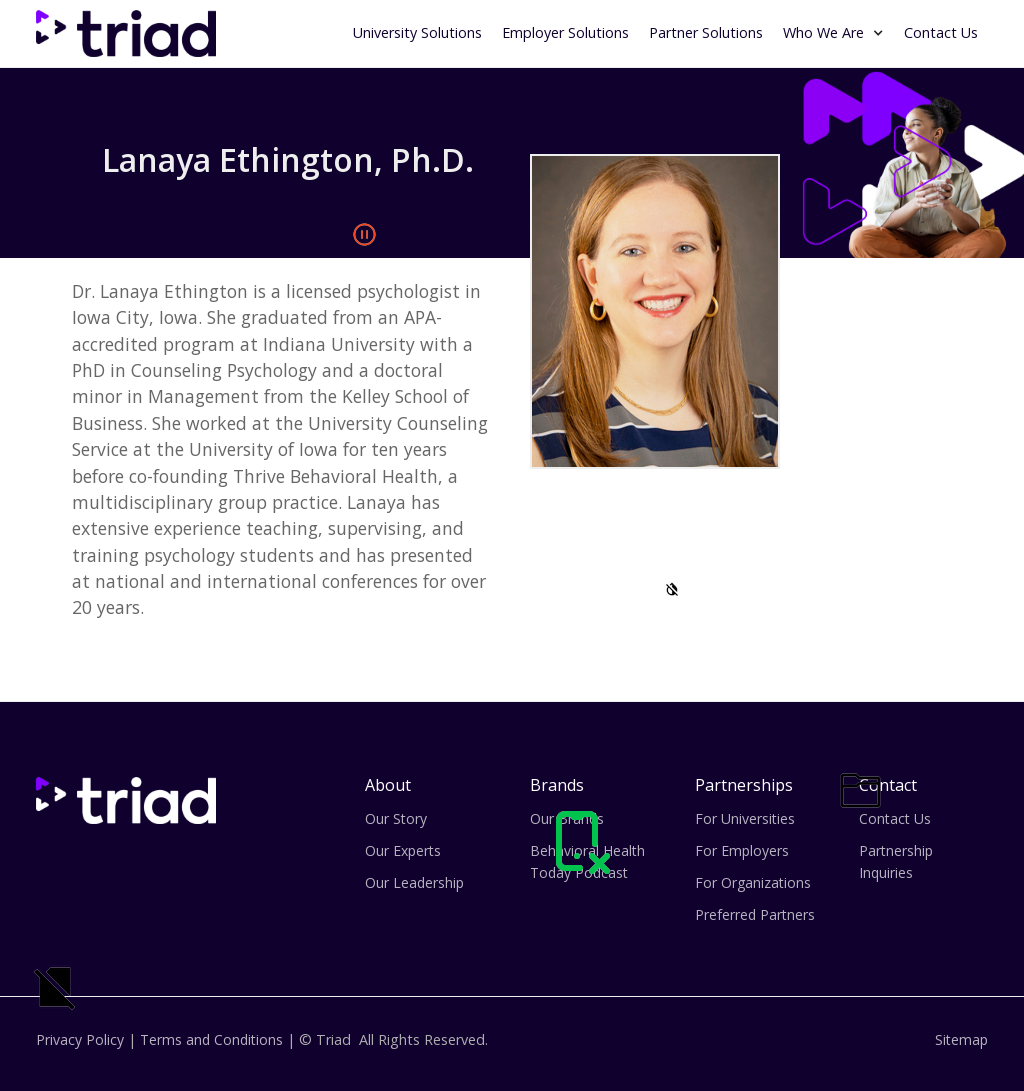 This screenshot has height=1091, width=1024. I want to click on open file folder, so click(860, 790).